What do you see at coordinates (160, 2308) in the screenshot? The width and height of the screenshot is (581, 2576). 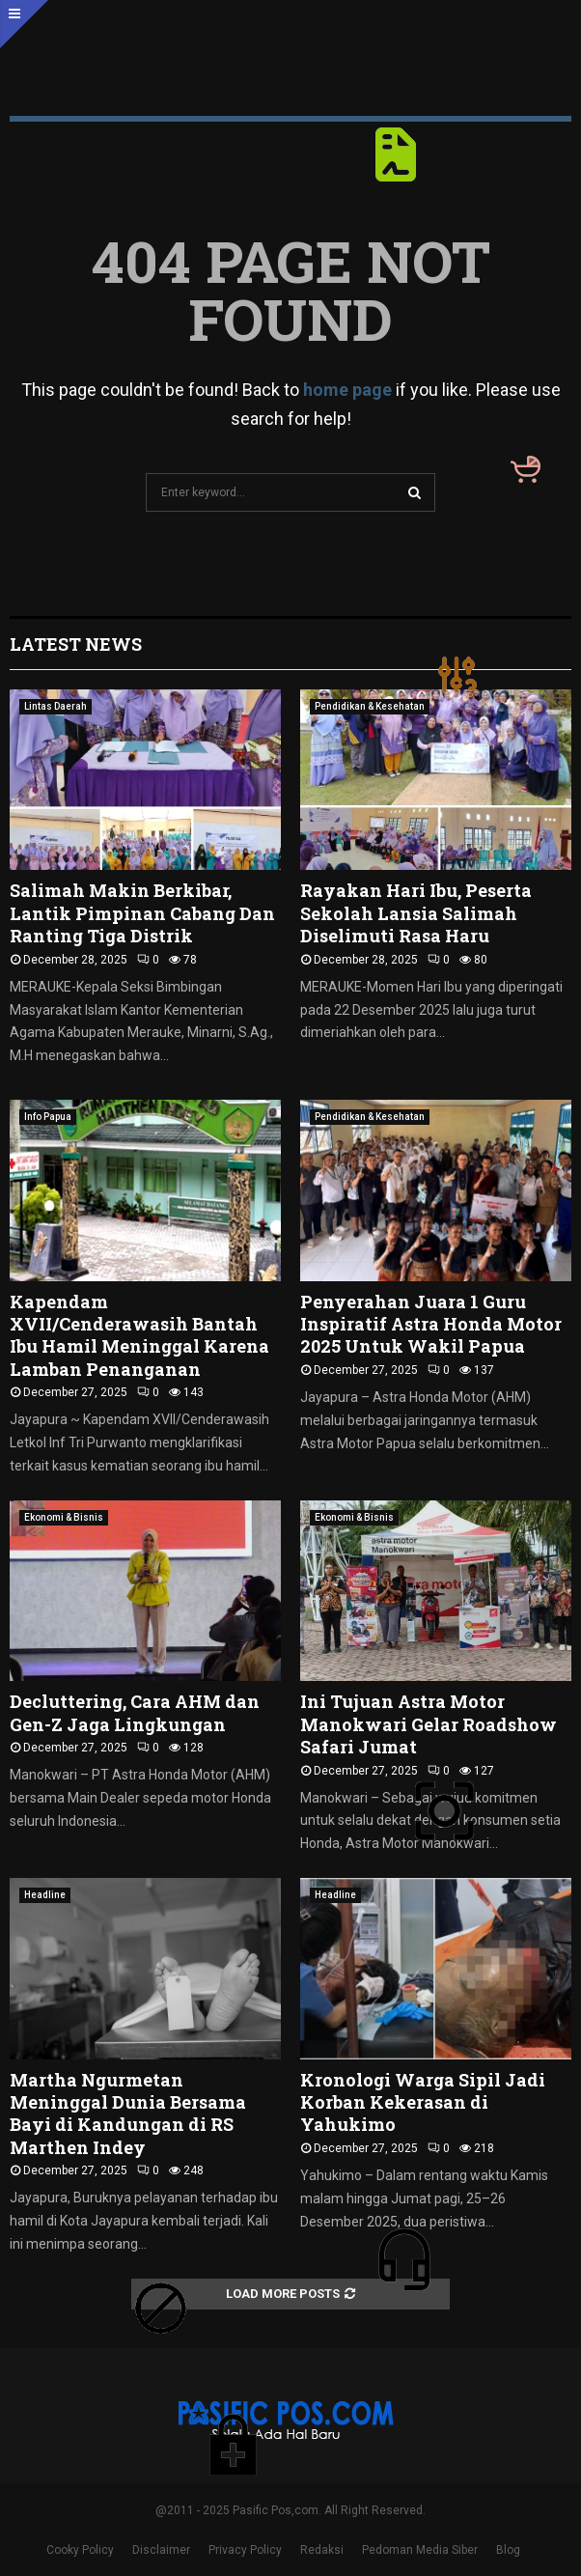 I see `block or ban a user` at bounding box center [160, 2308].